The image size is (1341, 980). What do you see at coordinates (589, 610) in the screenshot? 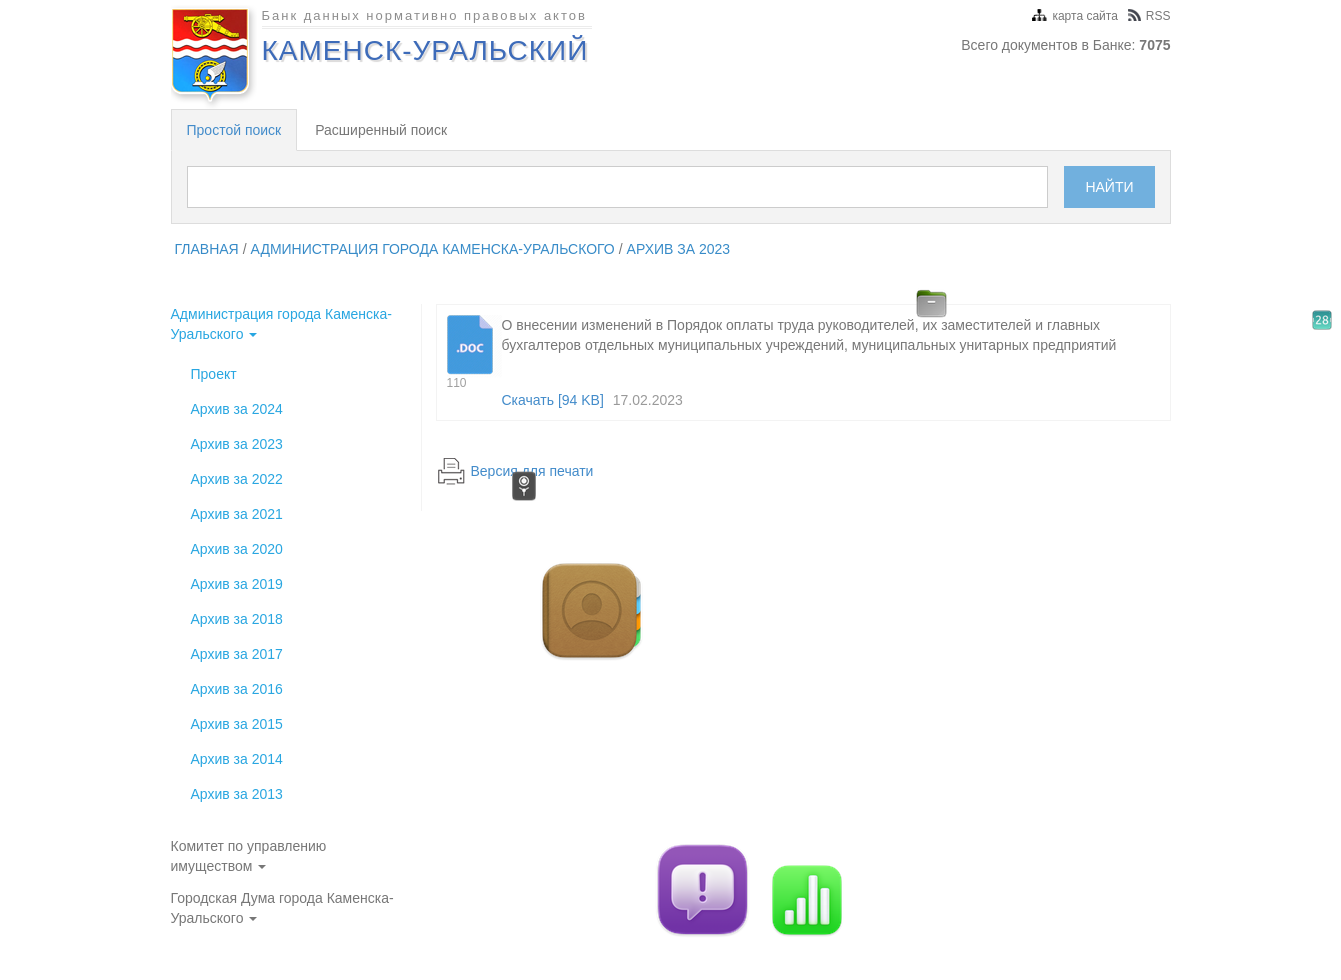
I see `open the contacts app` at bounding box center [589, 610].